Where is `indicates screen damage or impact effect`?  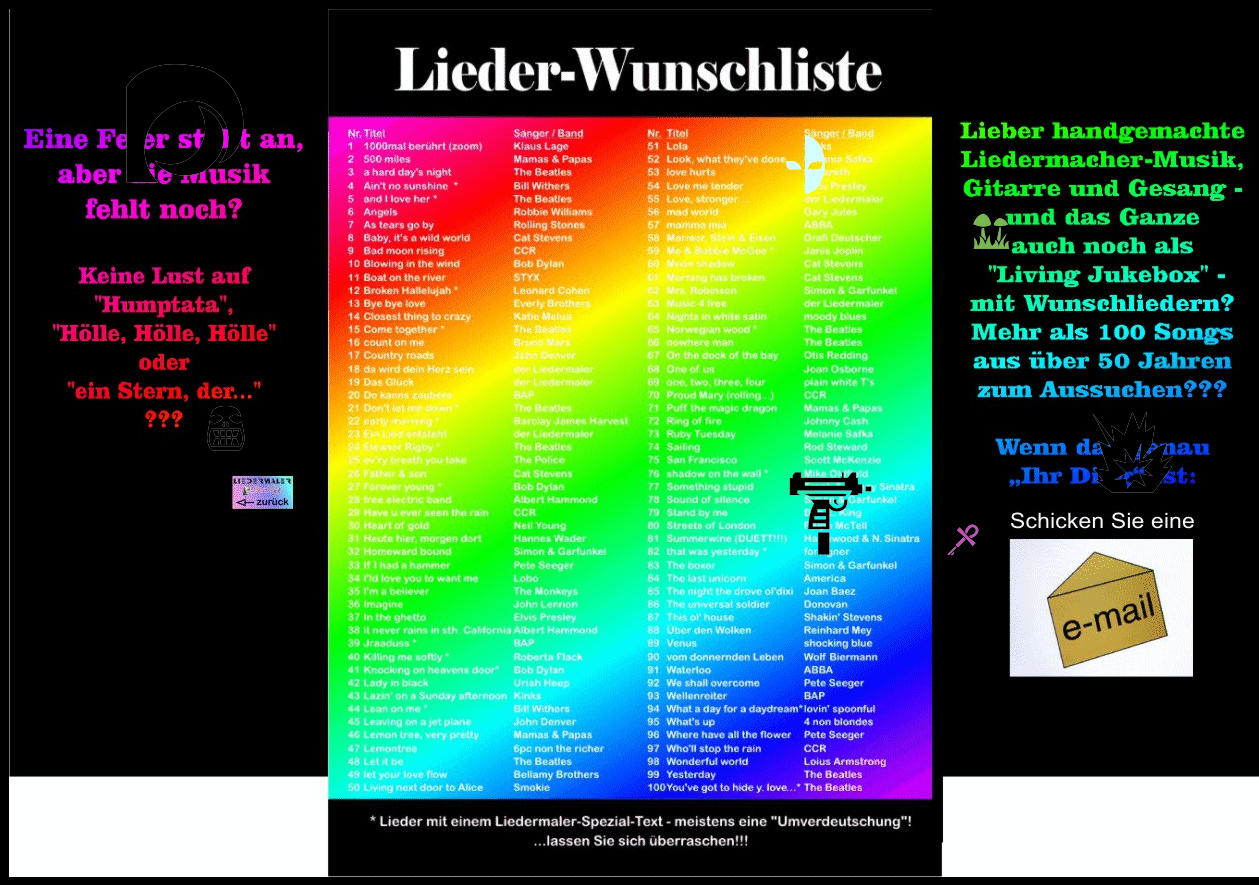 indicates screen damage or impact effect is located at coordinates (1132, 452).